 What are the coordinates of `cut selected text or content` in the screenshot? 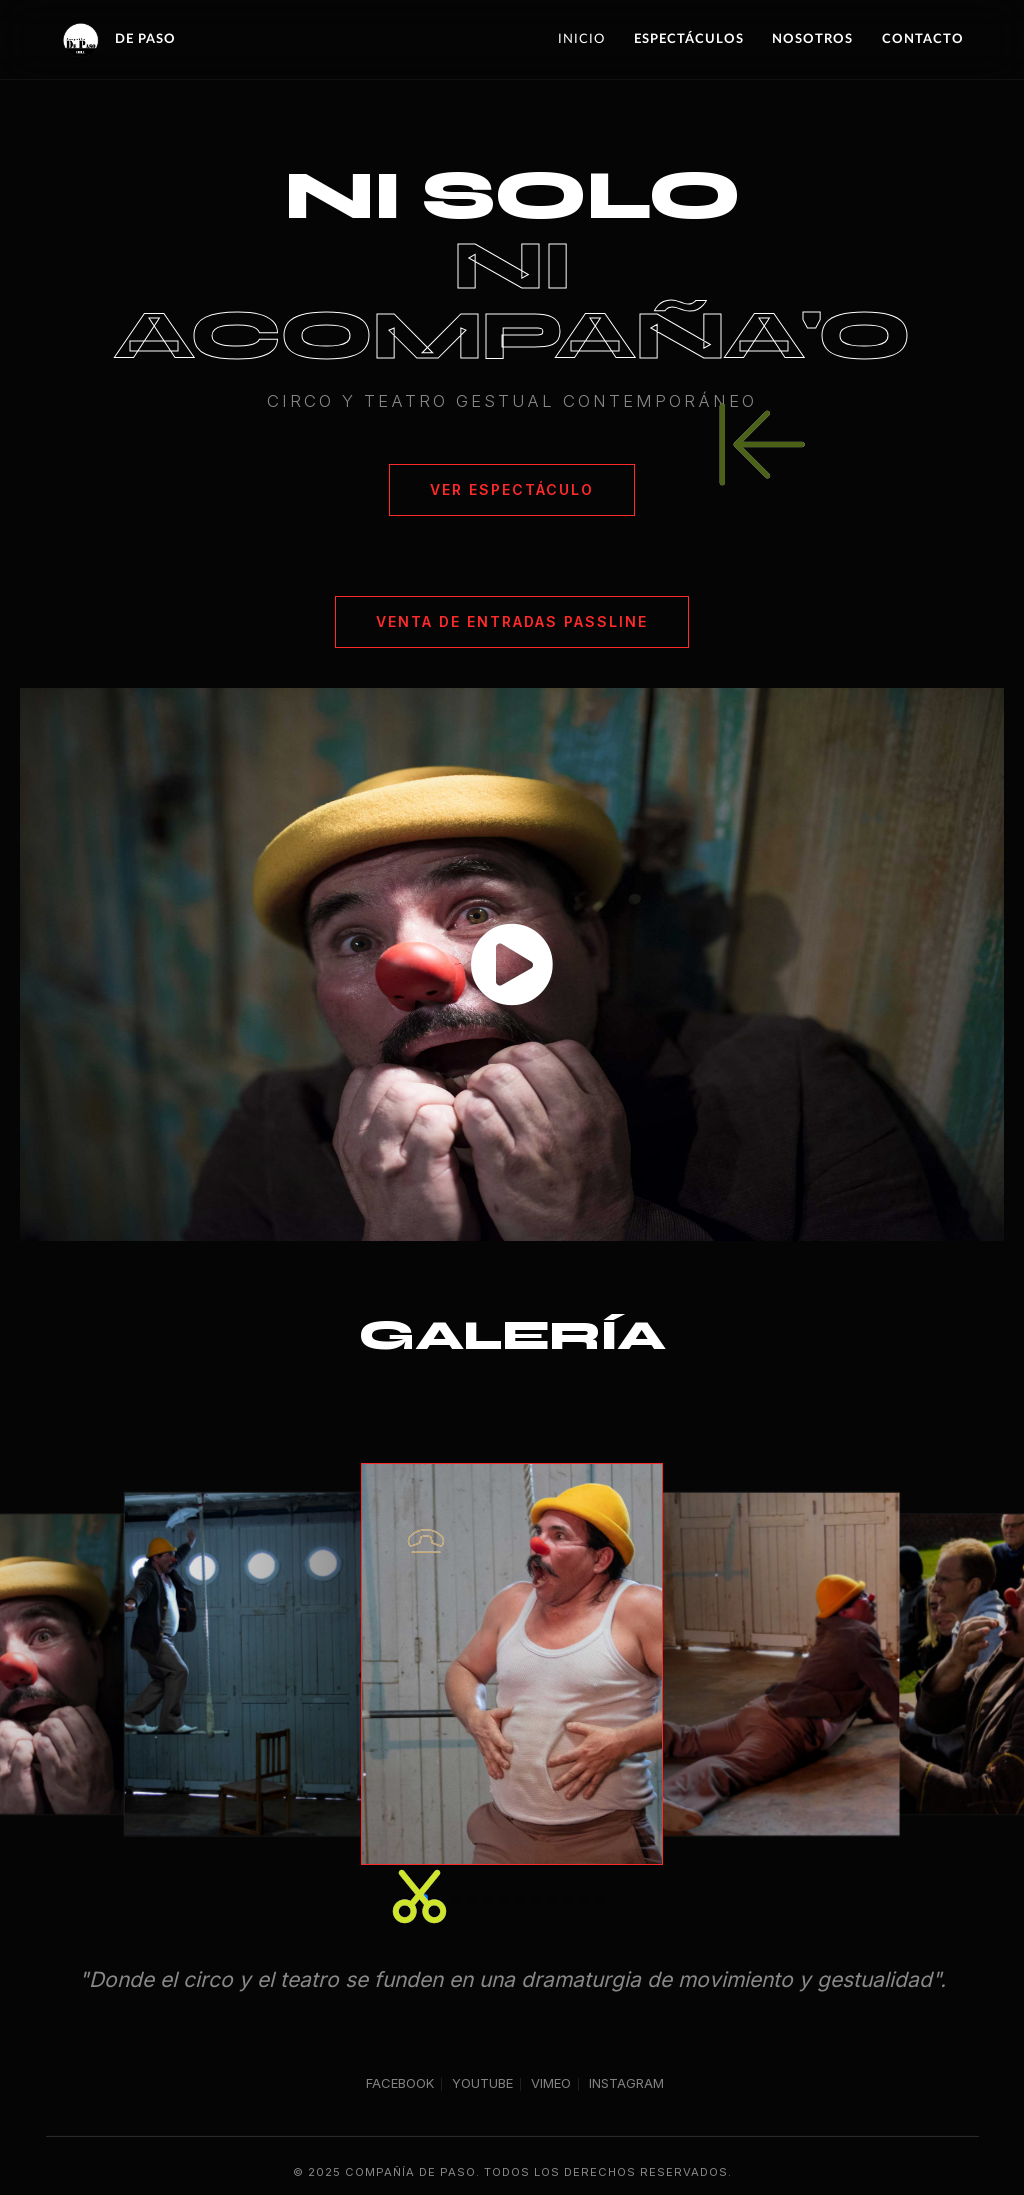 It's located at (419, 1896).